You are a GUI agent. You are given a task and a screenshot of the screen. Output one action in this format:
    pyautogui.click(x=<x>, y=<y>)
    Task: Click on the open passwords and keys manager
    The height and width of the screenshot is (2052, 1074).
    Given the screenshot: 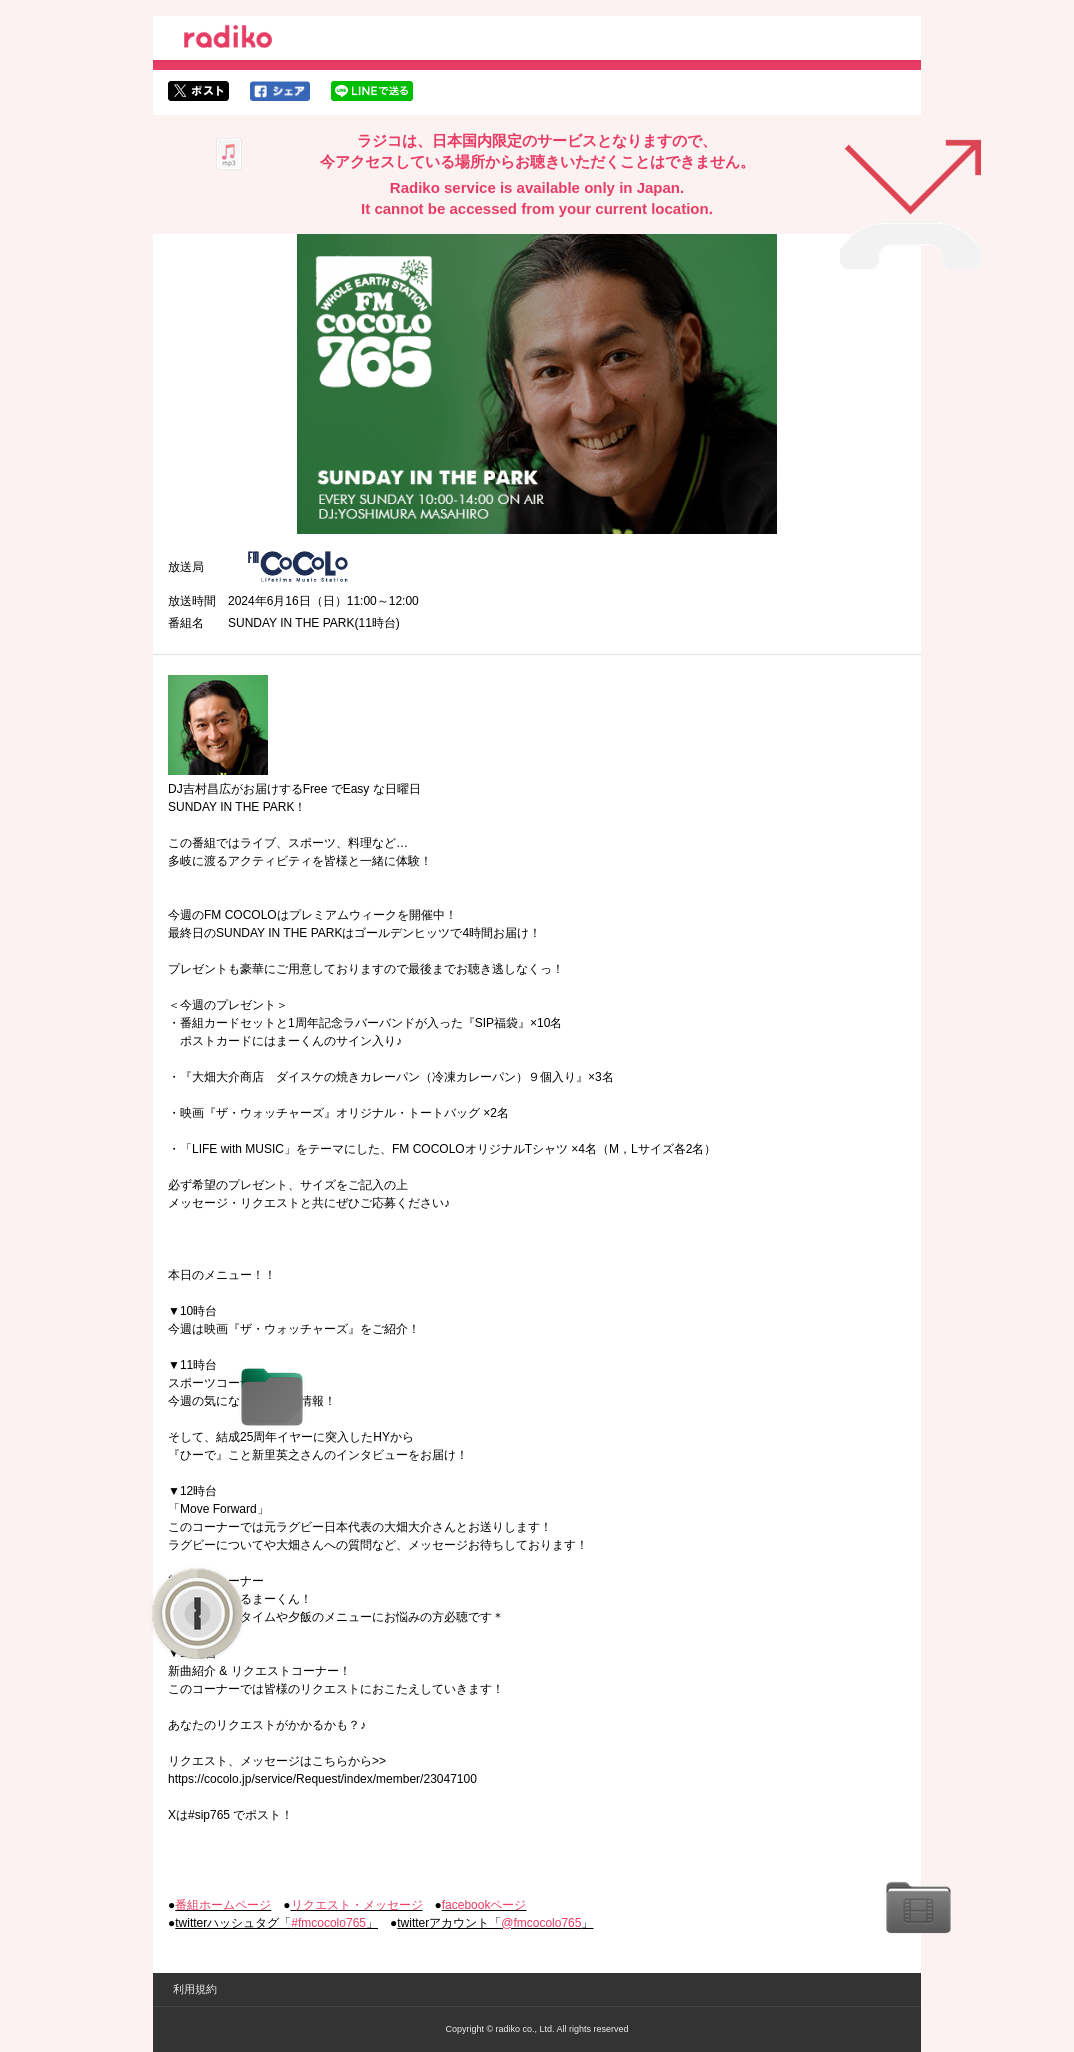 What is the action you would take?
    pyautogui.click(x=197, y=1613)
    